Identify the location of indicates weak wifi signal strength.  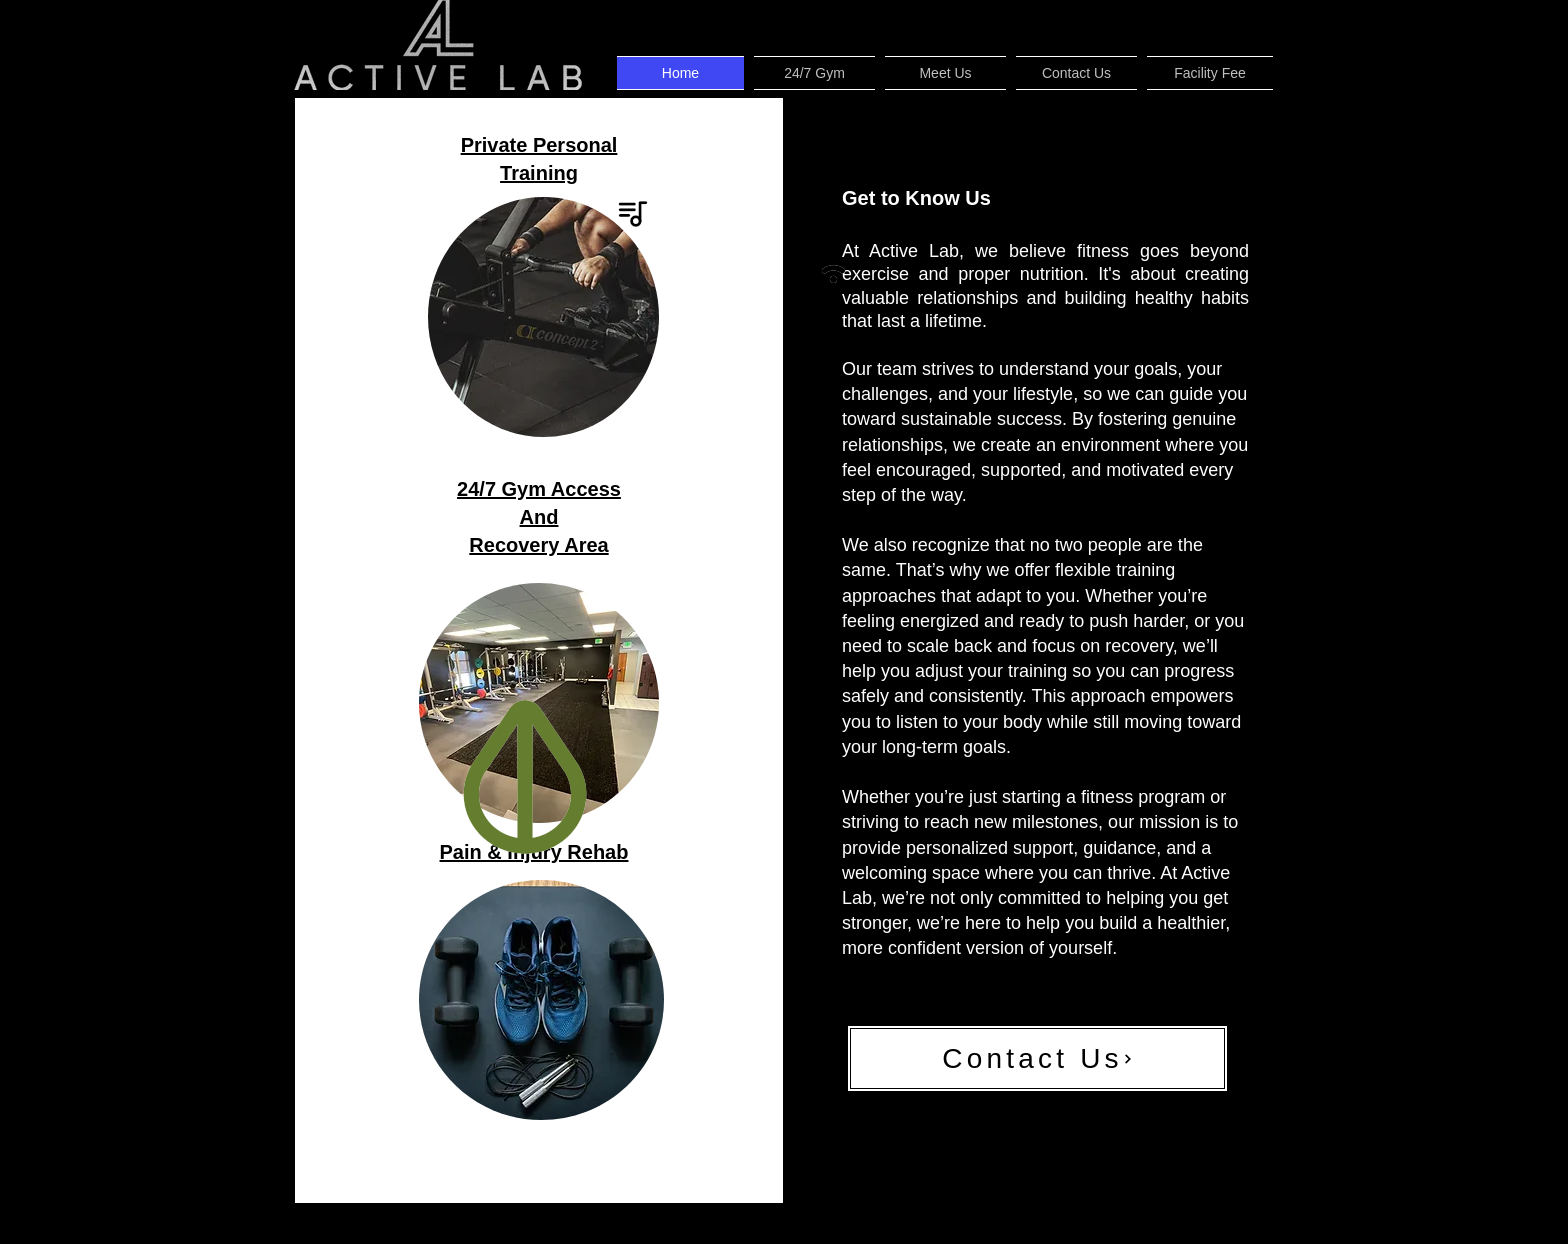
(833, 262).